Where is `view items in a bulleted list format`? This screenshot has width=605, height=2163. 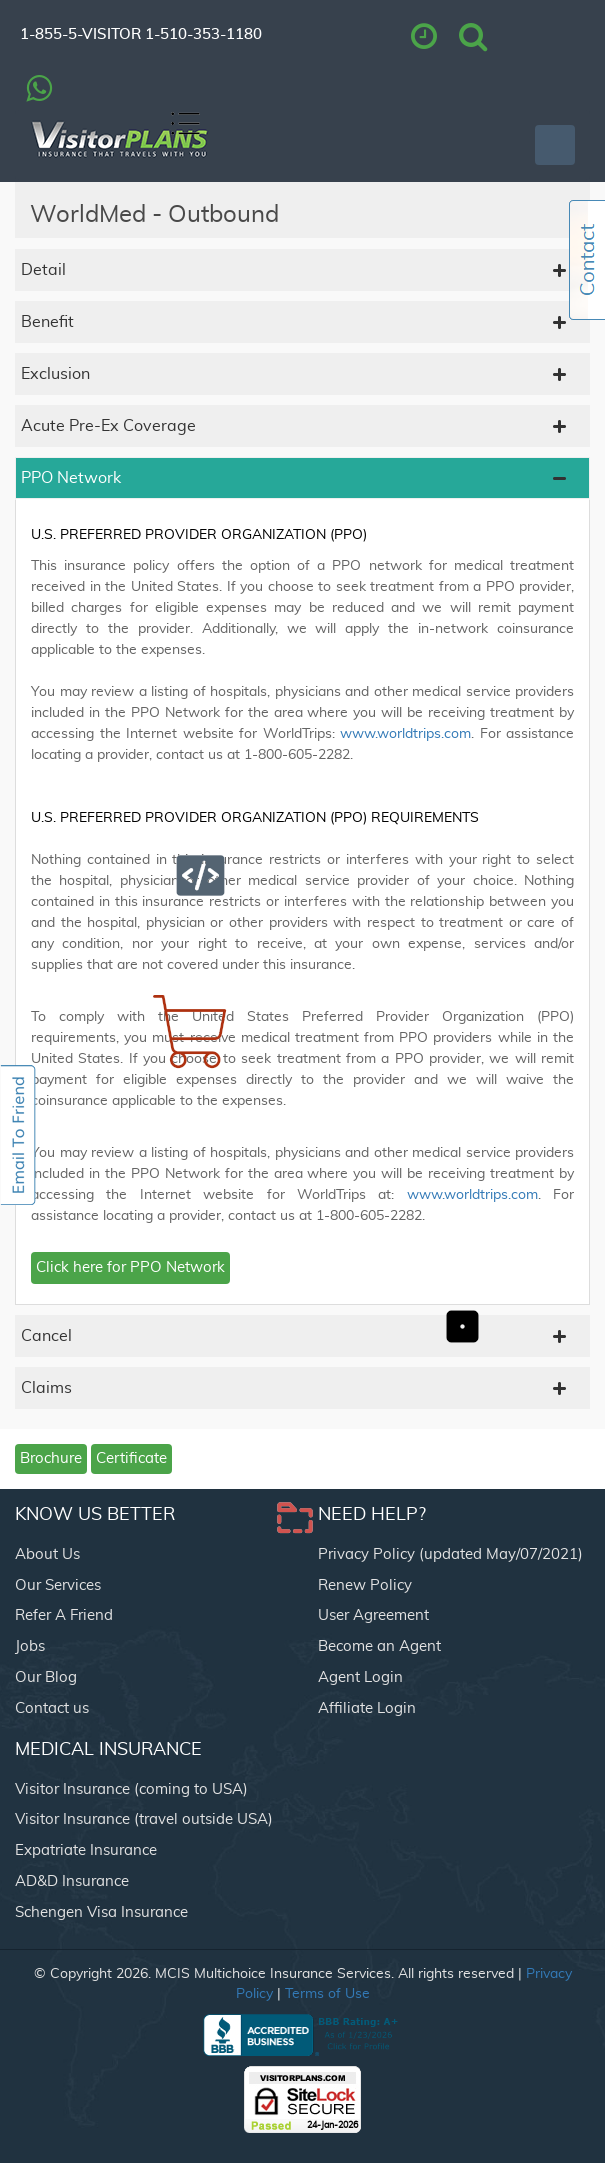 view items in a bulleted list format is located at coordinates (185, 123).